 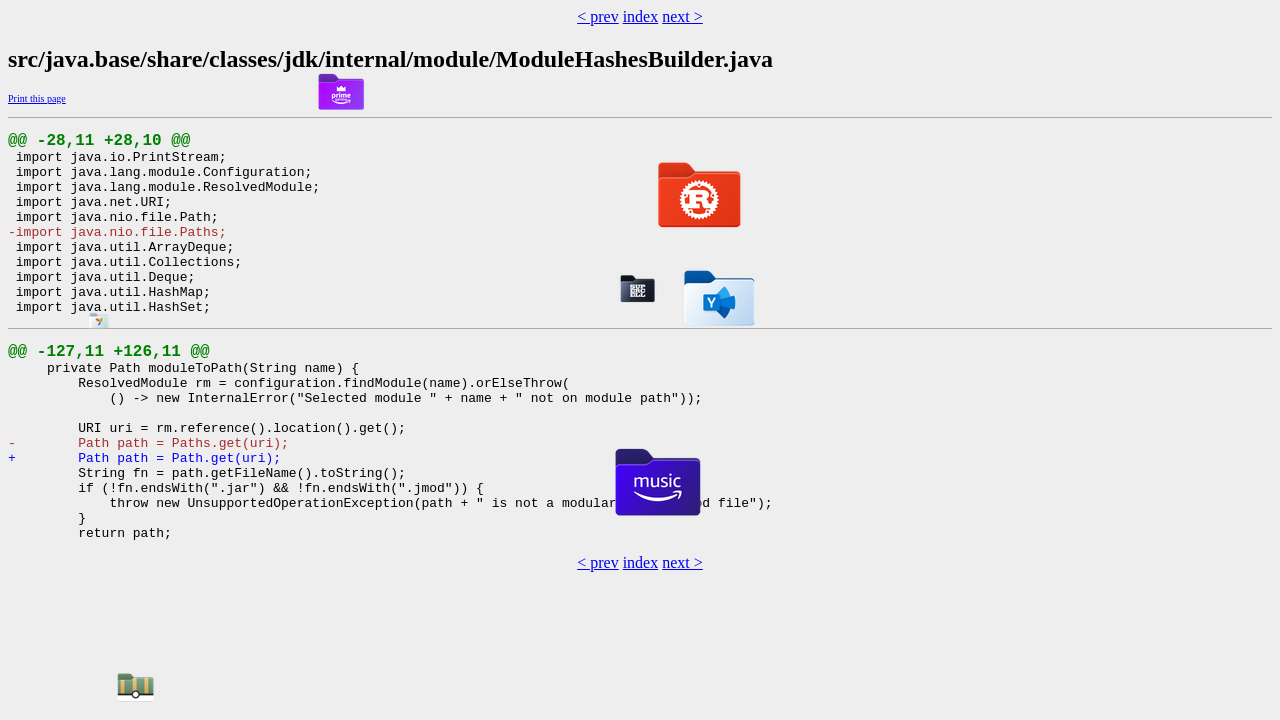 What do you see at coordinates (99, 321) in the screenshot?
I see `open yii2 framework project folder` at bounding box center [99, 321].